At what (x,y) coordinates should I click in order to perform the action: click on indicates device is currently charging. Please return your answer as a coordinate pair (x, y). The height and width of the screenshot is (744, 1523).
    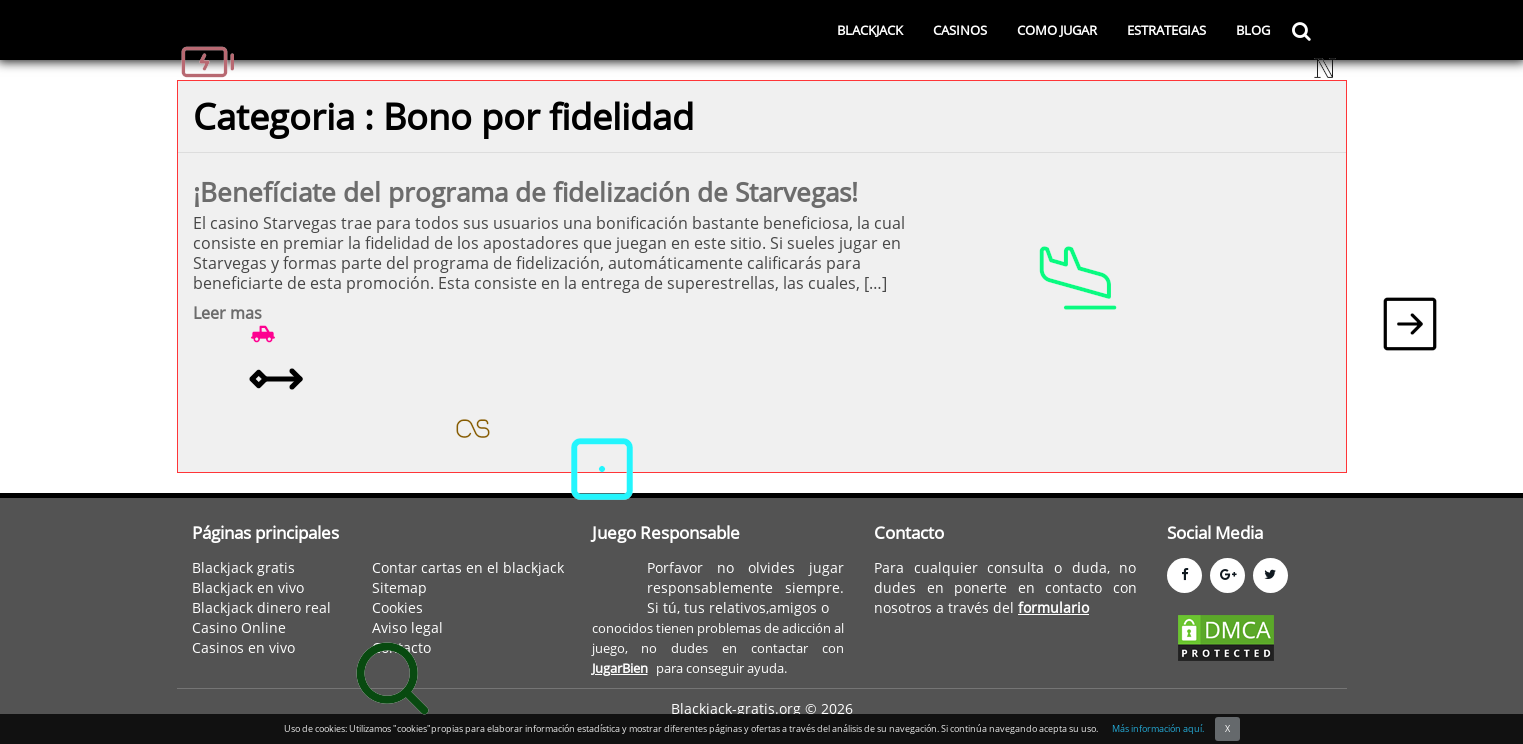
    Looking at the image, I should click on (207, 62).